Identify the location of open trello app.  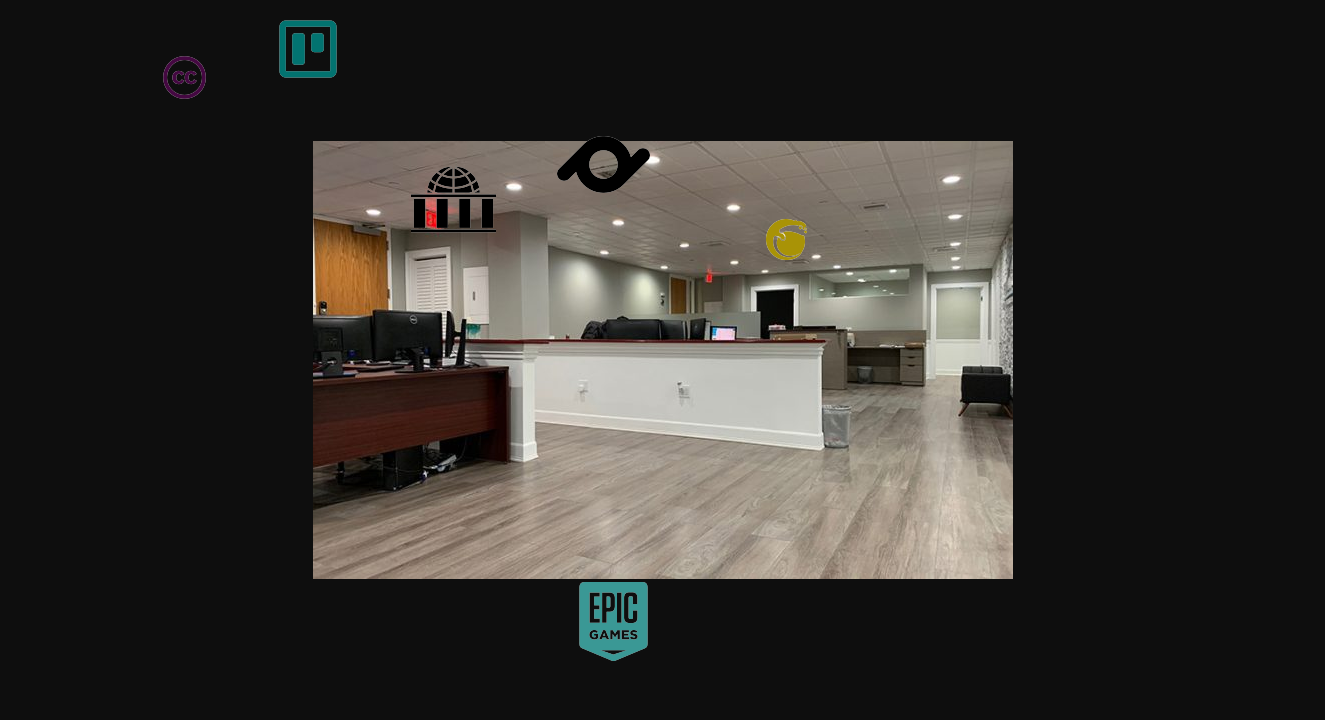
(308, 49).